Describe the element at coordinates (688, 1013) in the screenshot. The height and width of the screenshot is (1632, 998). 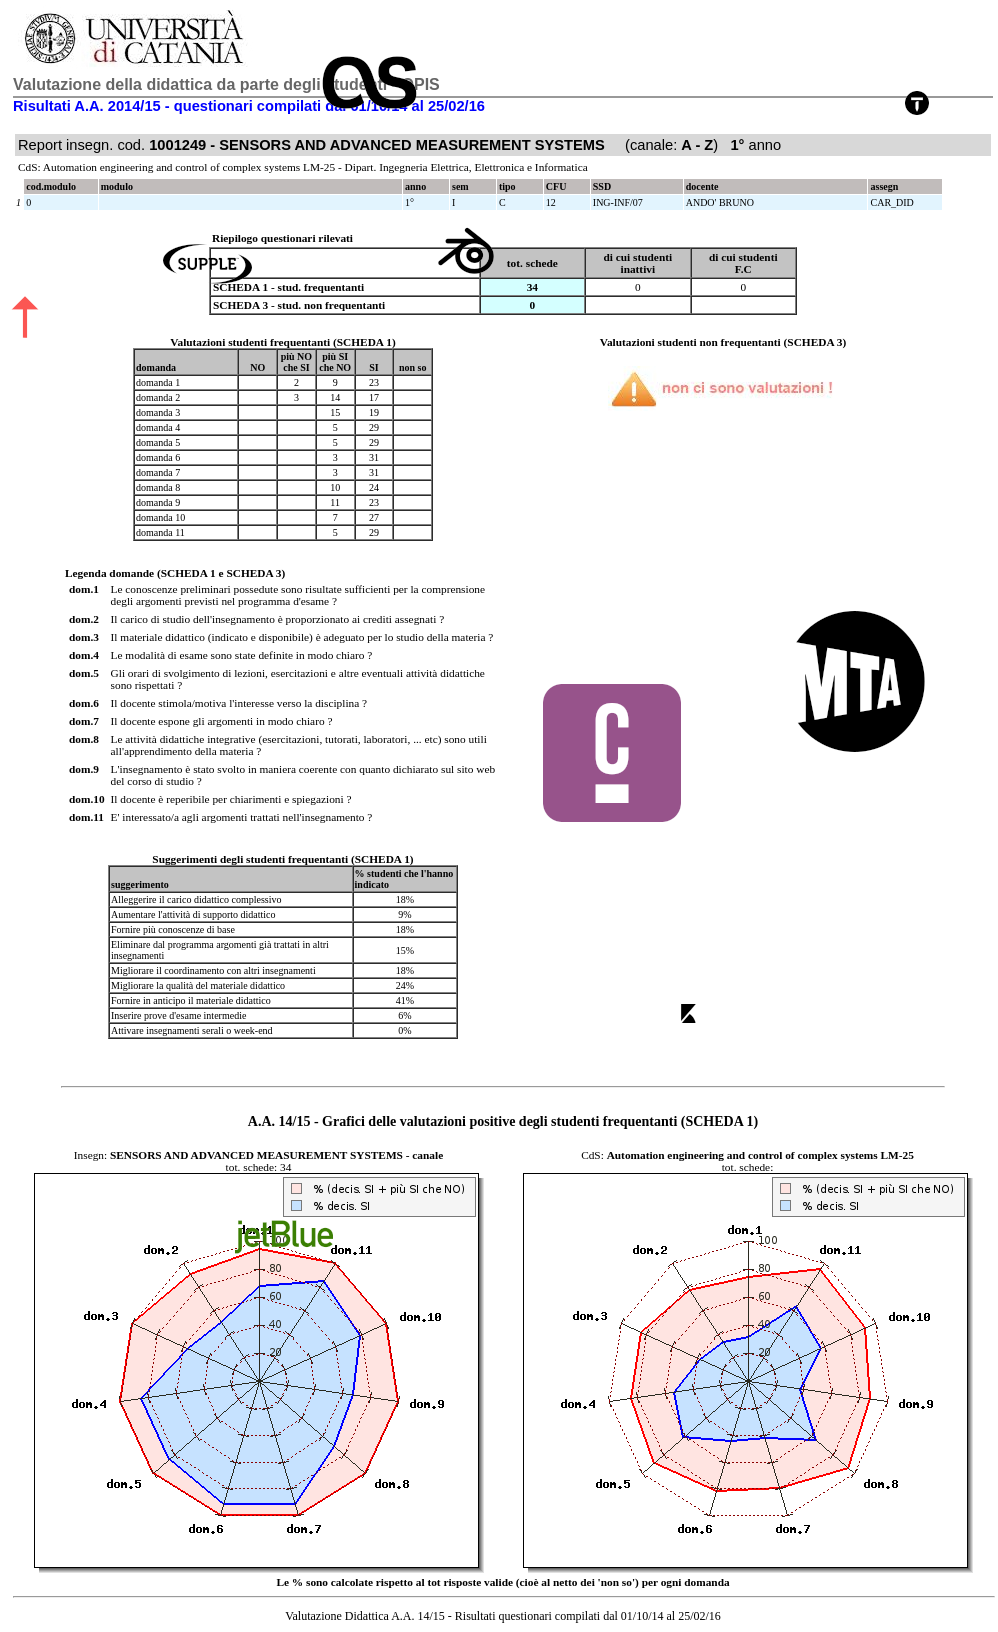
I see `open kibana dashboard` at that location.